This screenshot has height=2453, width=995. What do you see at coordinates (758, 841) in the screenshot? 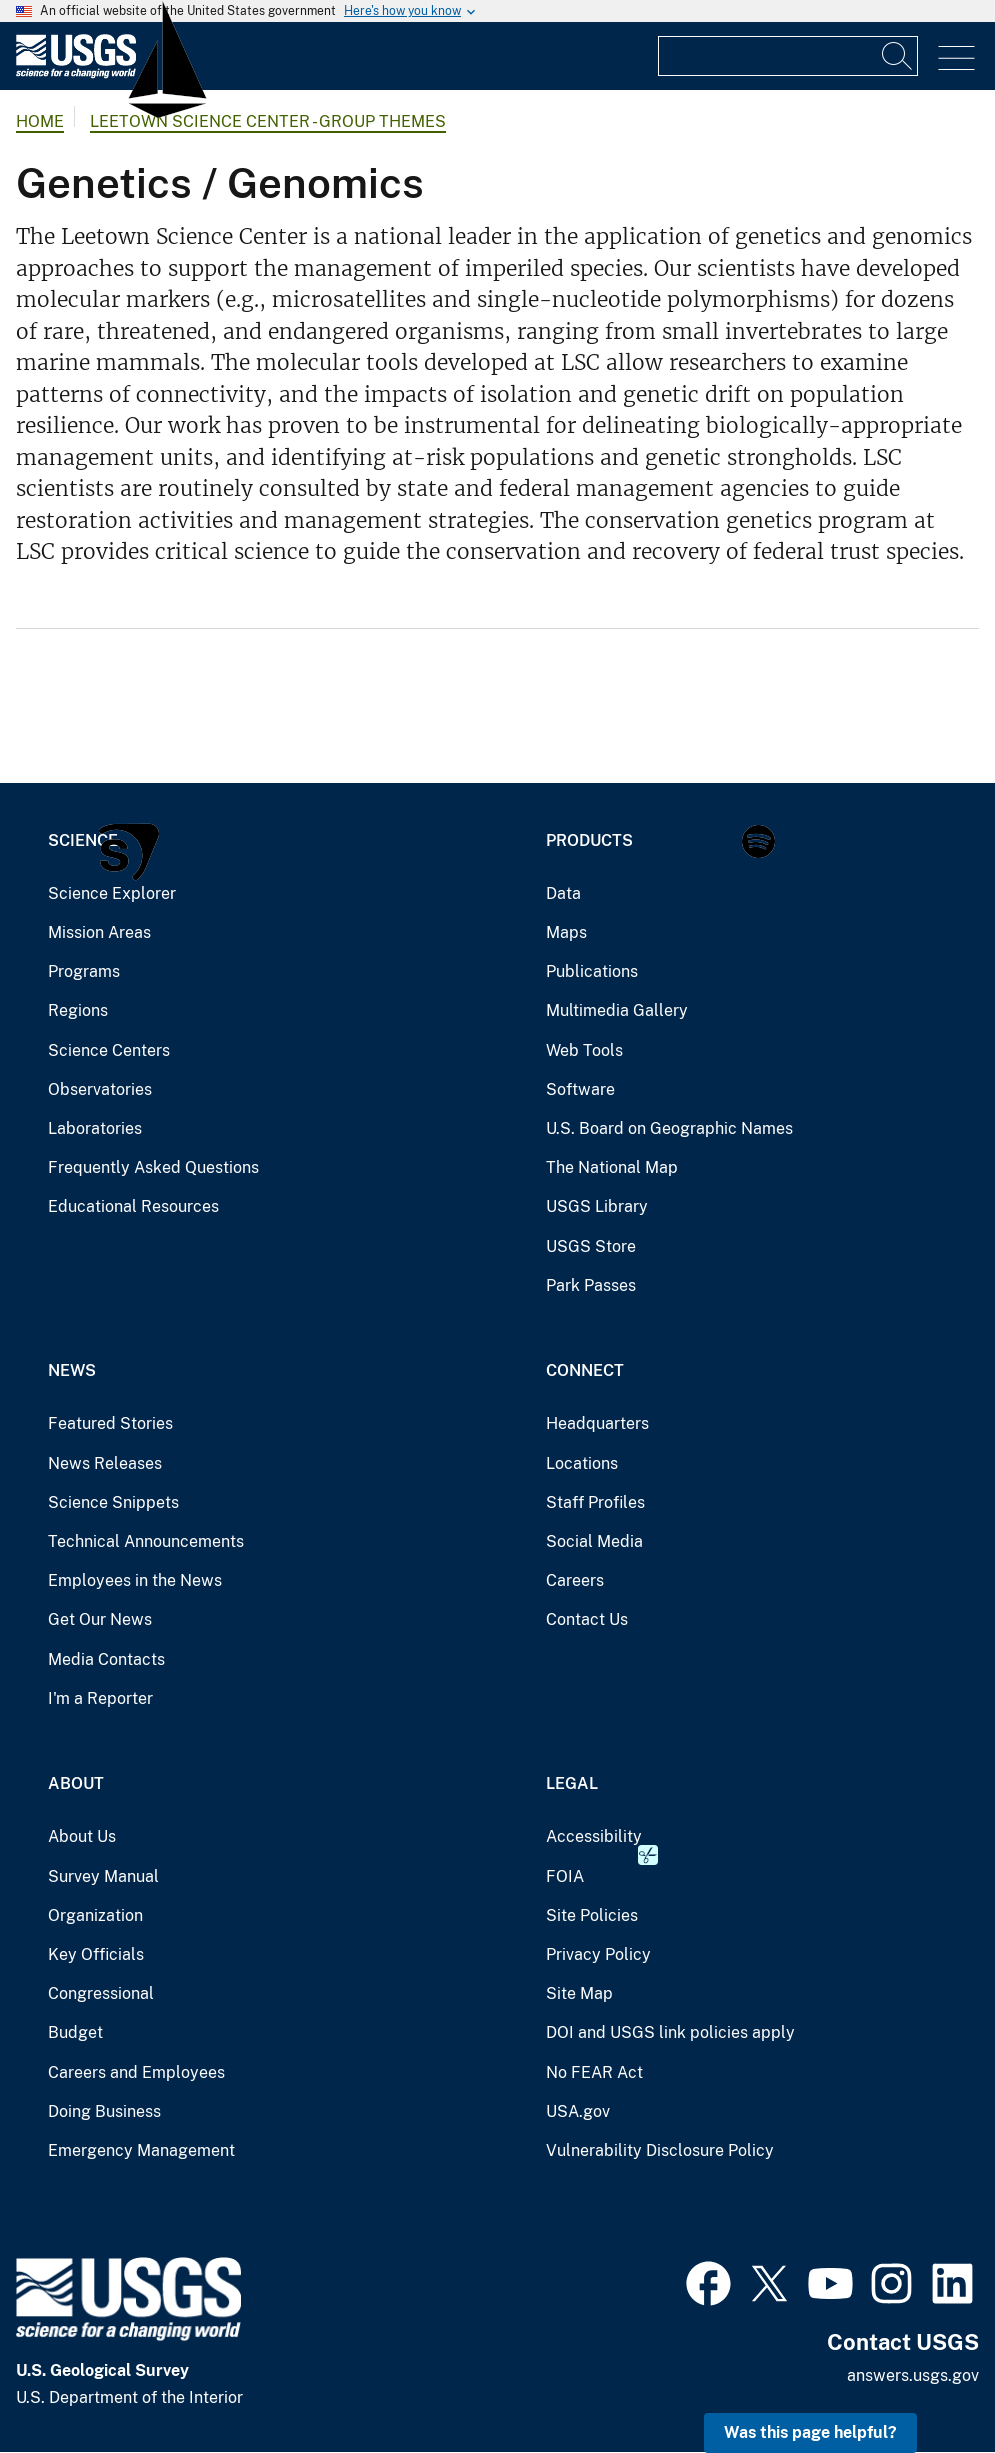
I see `open Spotify` at bounding box center [758, 841].